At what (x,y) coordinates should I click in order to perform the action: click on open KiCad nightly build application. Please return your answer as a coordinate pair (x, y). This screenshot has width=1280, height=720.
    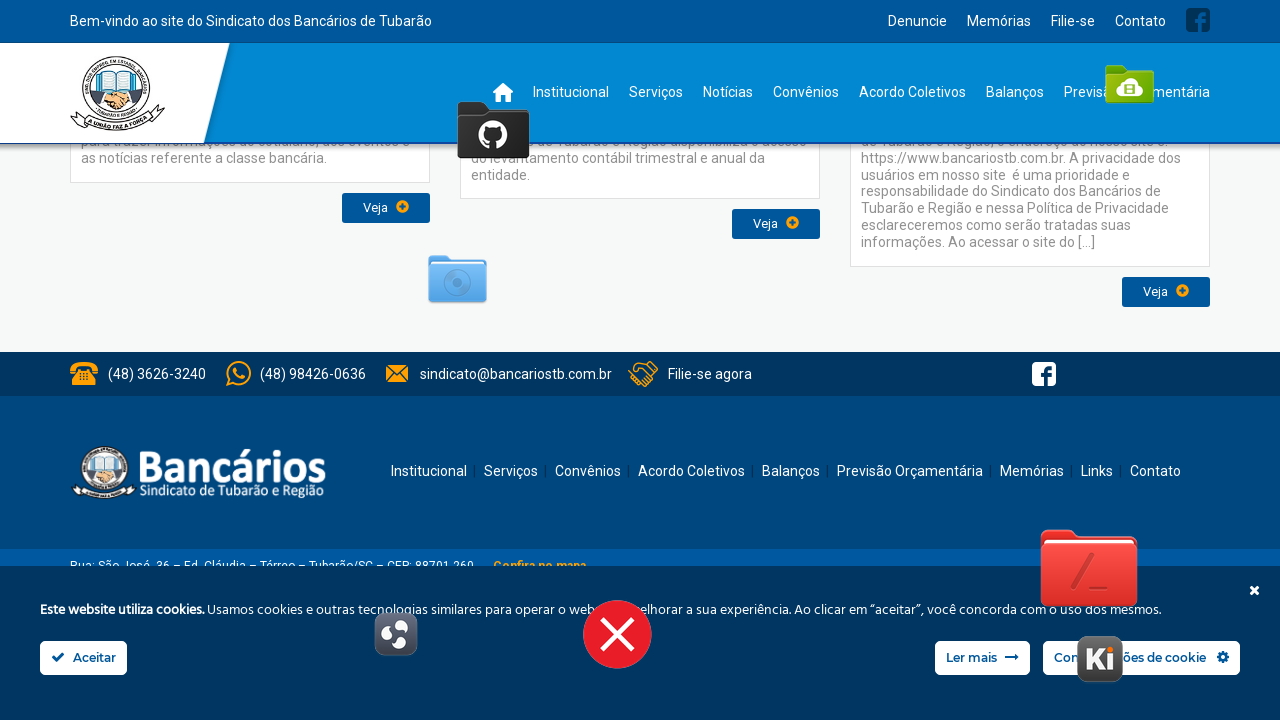
    Looking at the image, I should click on (1100, 659).